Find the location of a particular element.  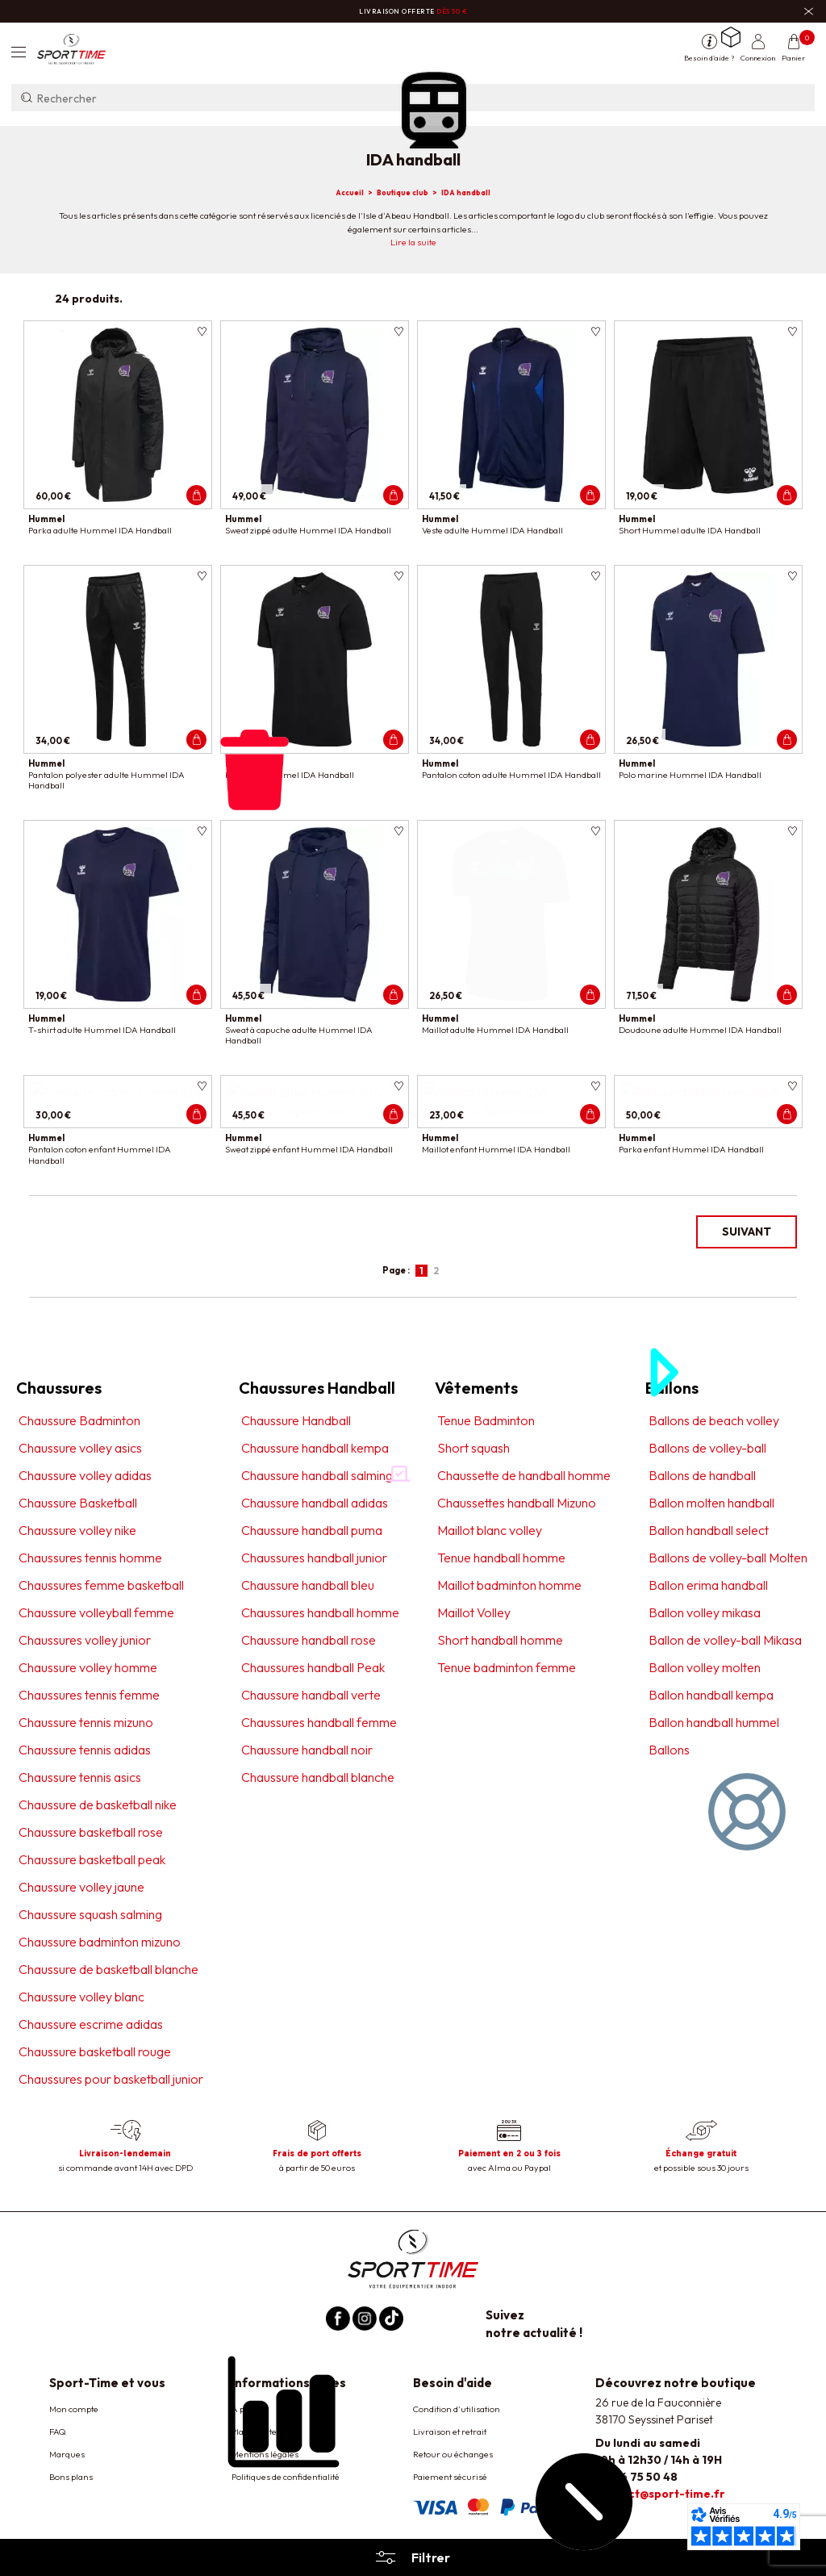

navigate to the next item or screen is located at coordinates (661, 1372).